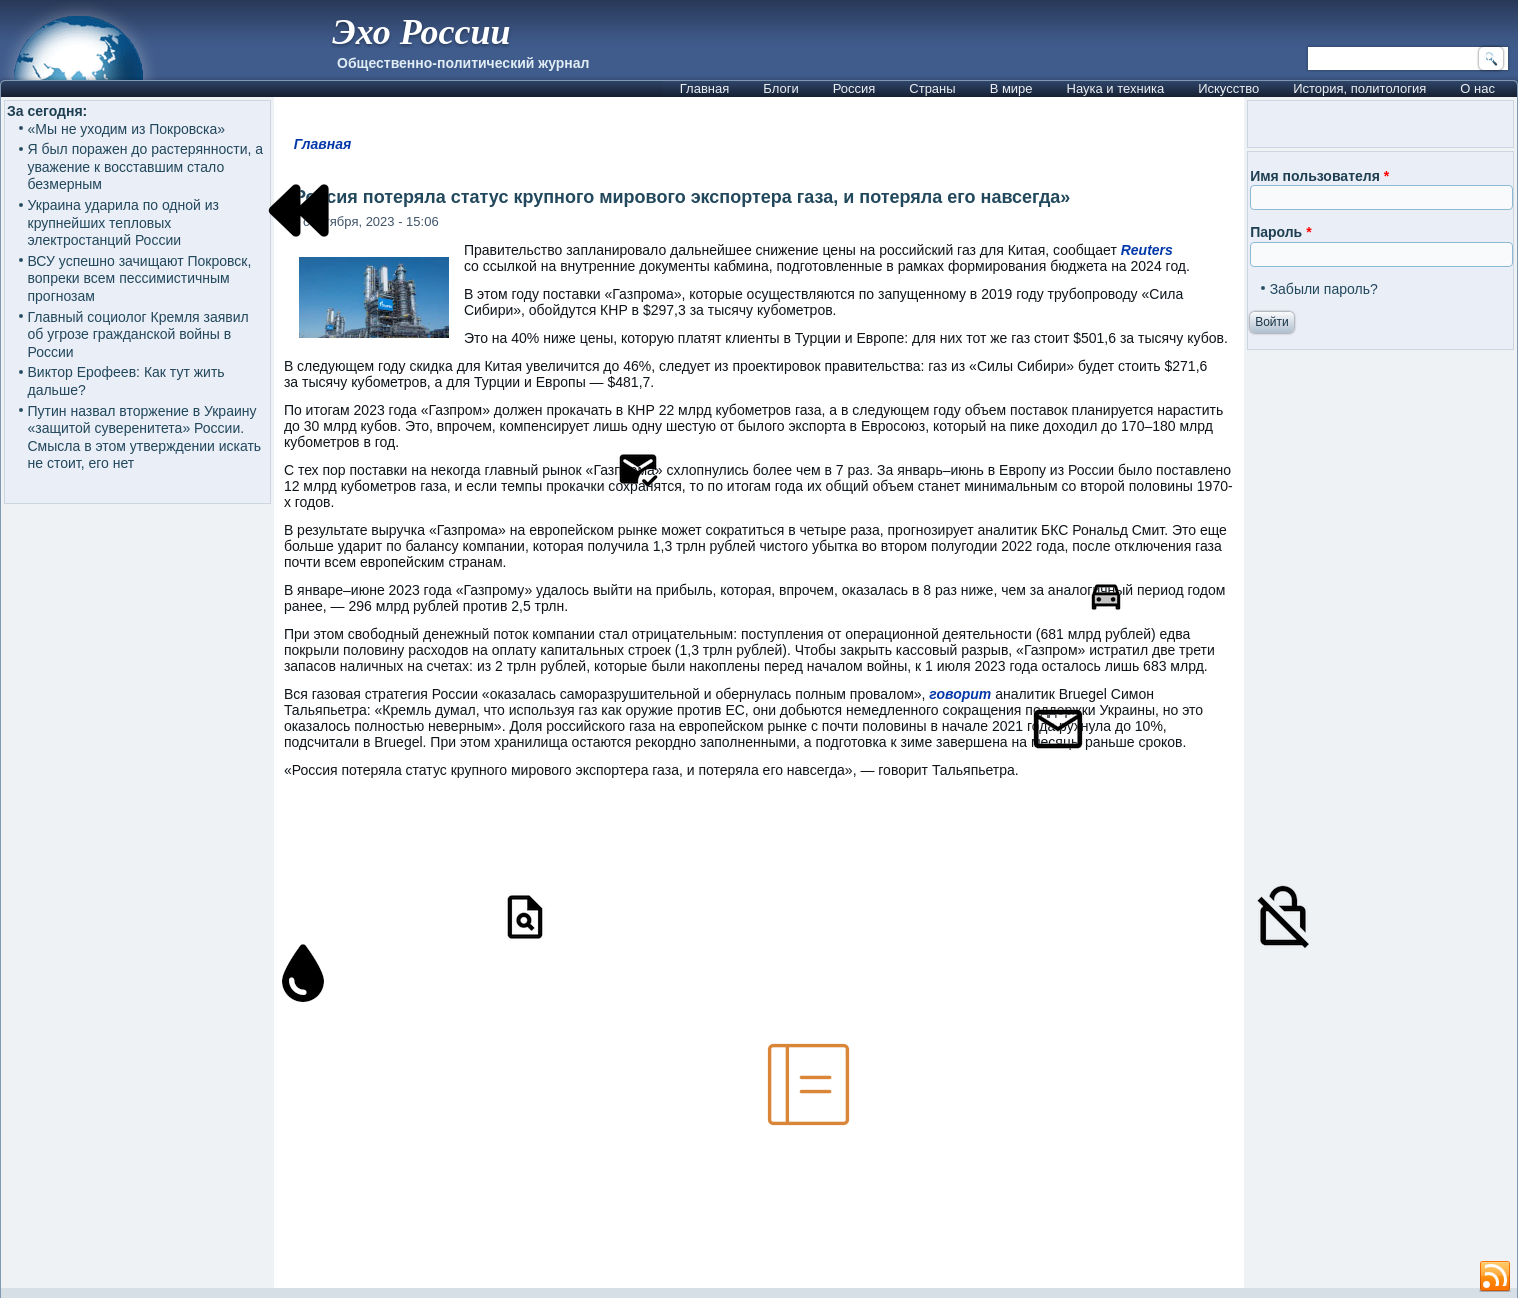 Image resolution: width=1518 pixels, height=1298 pixels. I want to click on adjust water or hydration settings, so click(303, 974).